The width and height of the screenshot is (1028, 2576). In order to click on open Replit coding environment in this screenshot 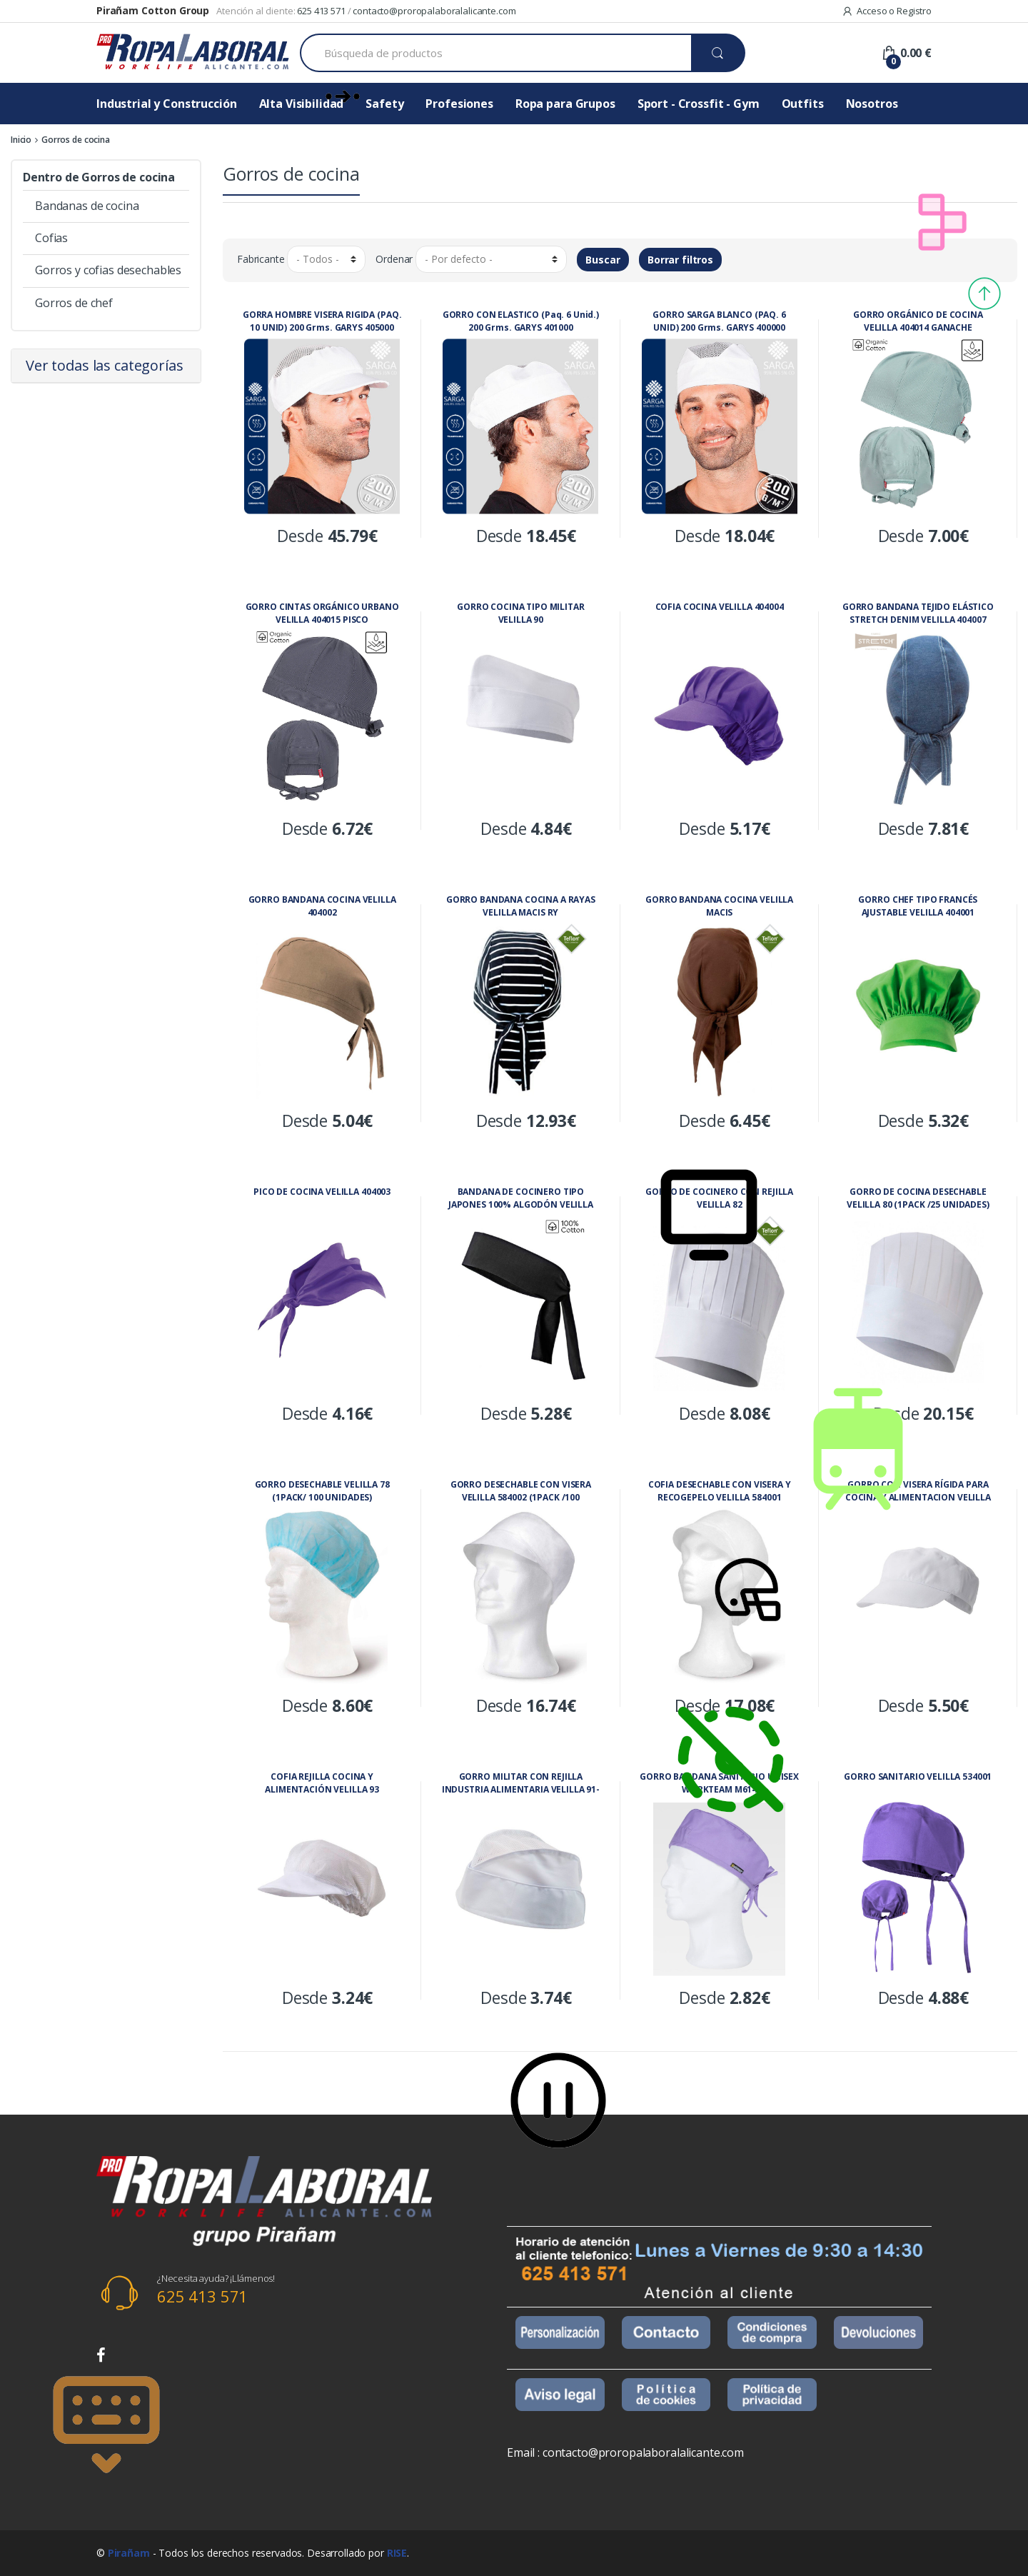, I will do `click(938, 222)`.